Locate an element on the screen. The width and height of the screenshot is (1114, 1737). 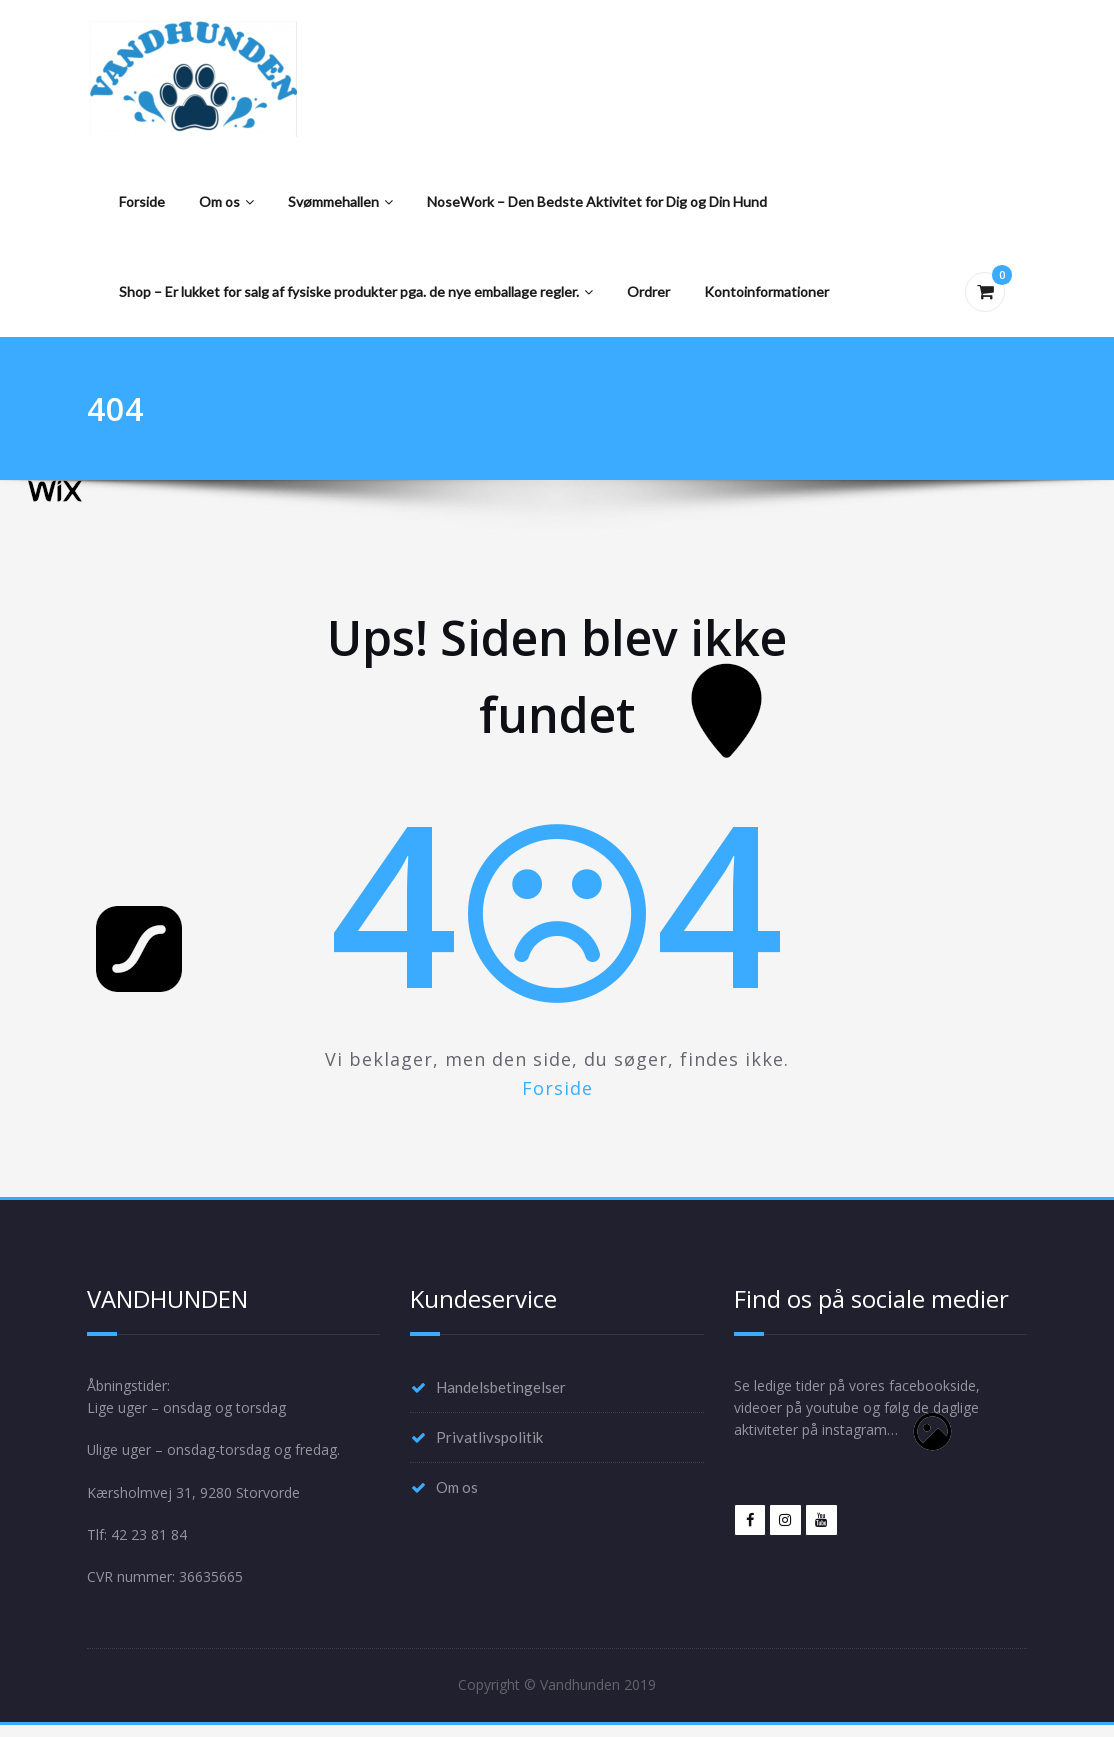
view image or photo gallery is located at coordinates (932, 1431).